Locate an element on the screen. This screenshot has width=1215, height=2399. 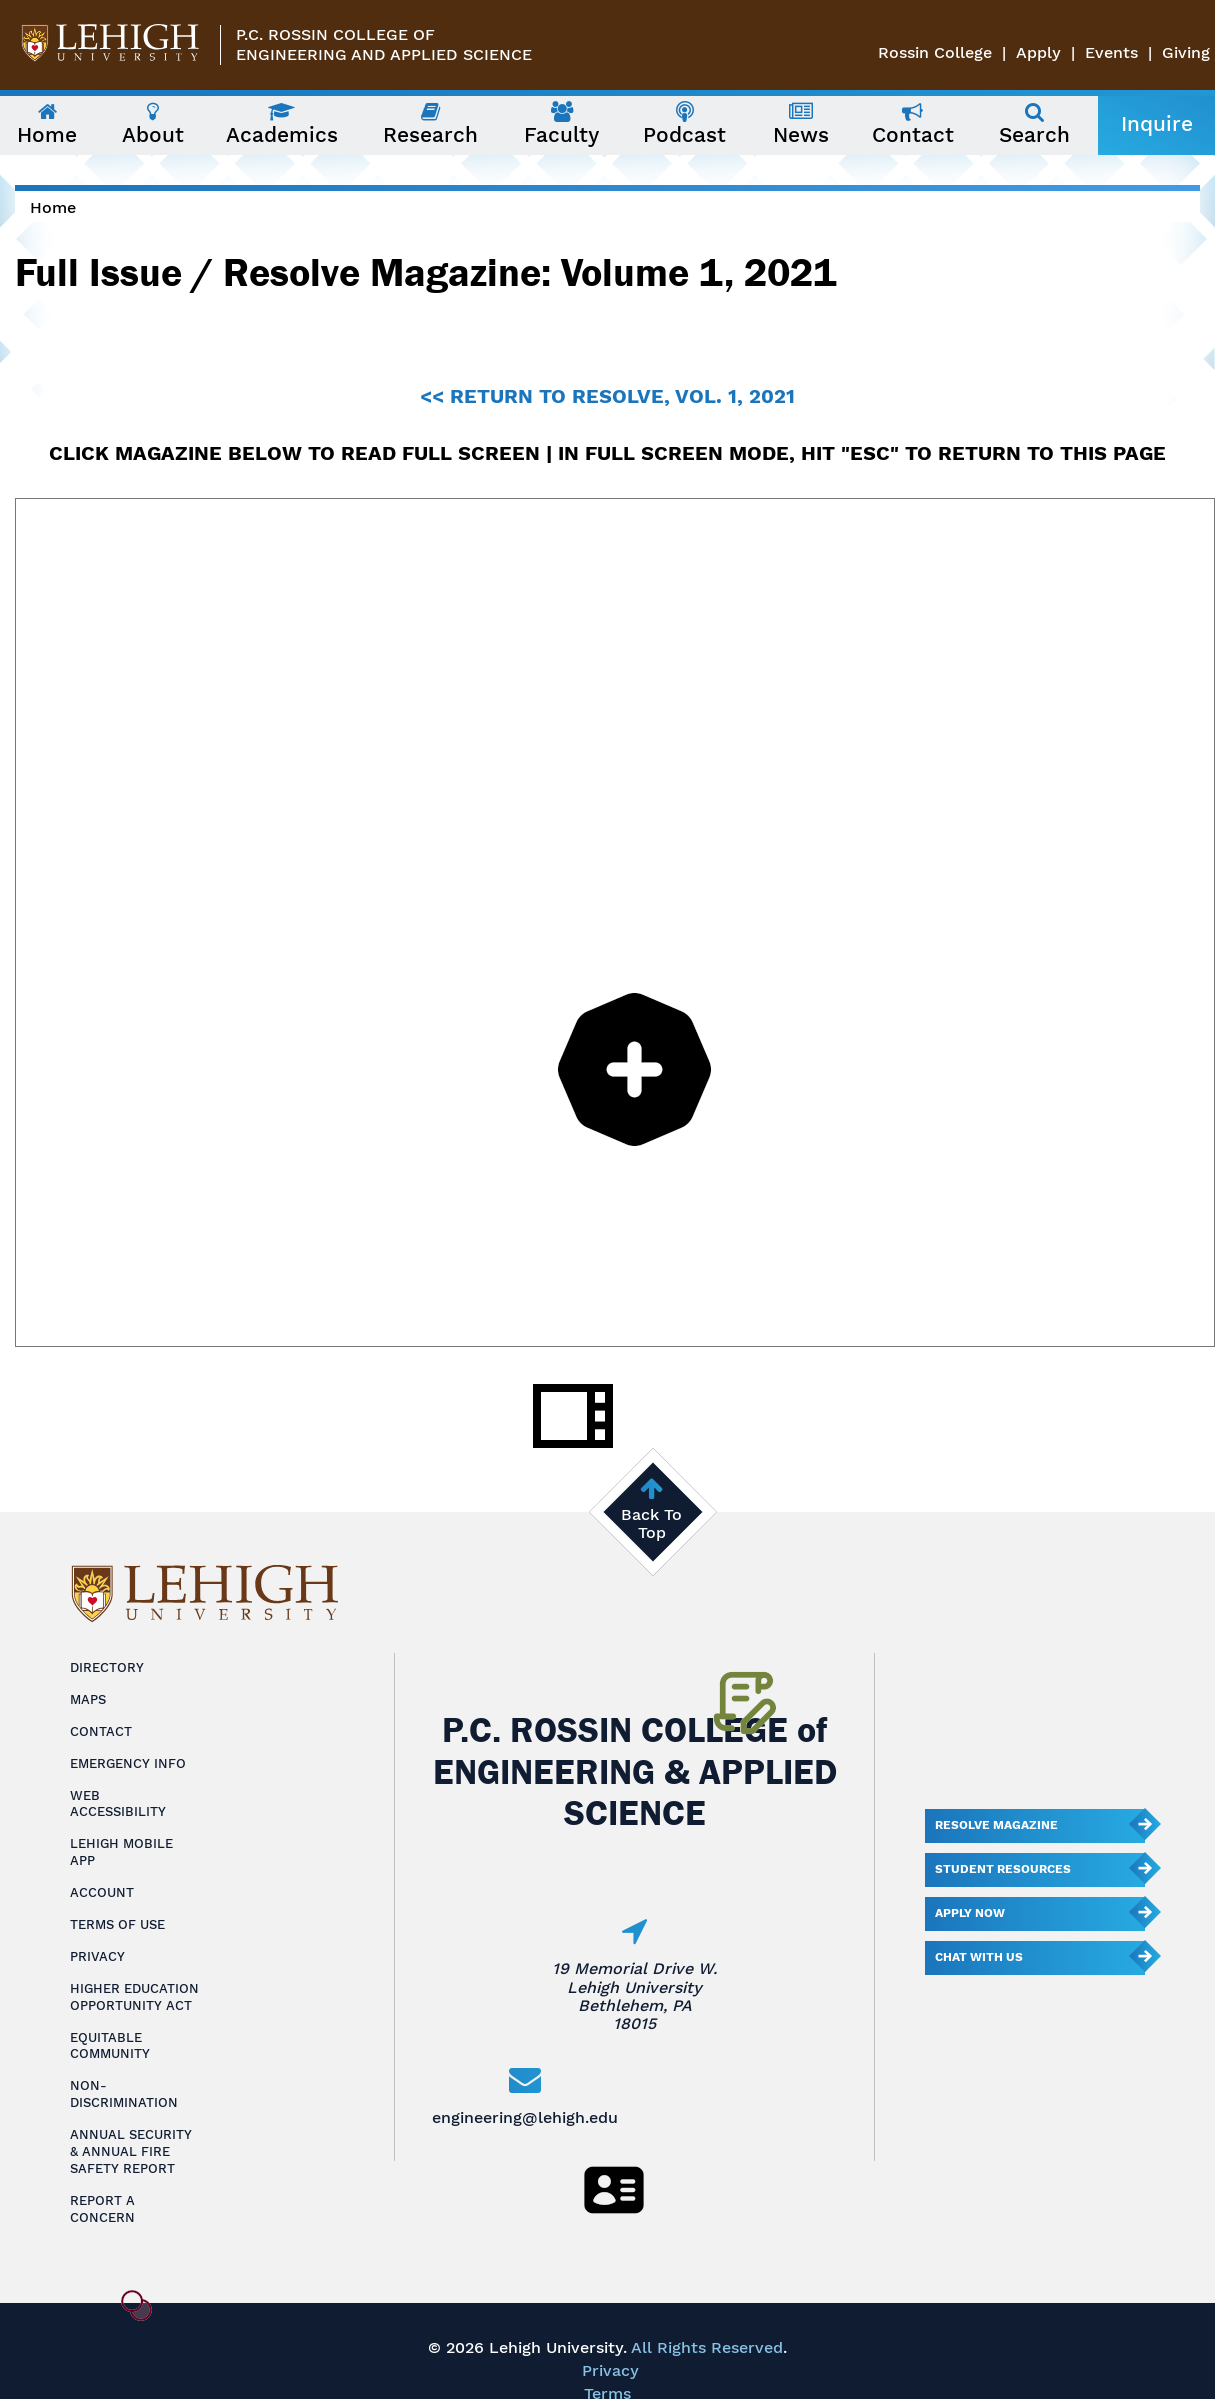
toggle sidebar panel visibility is located at coordinates (573, 1416).